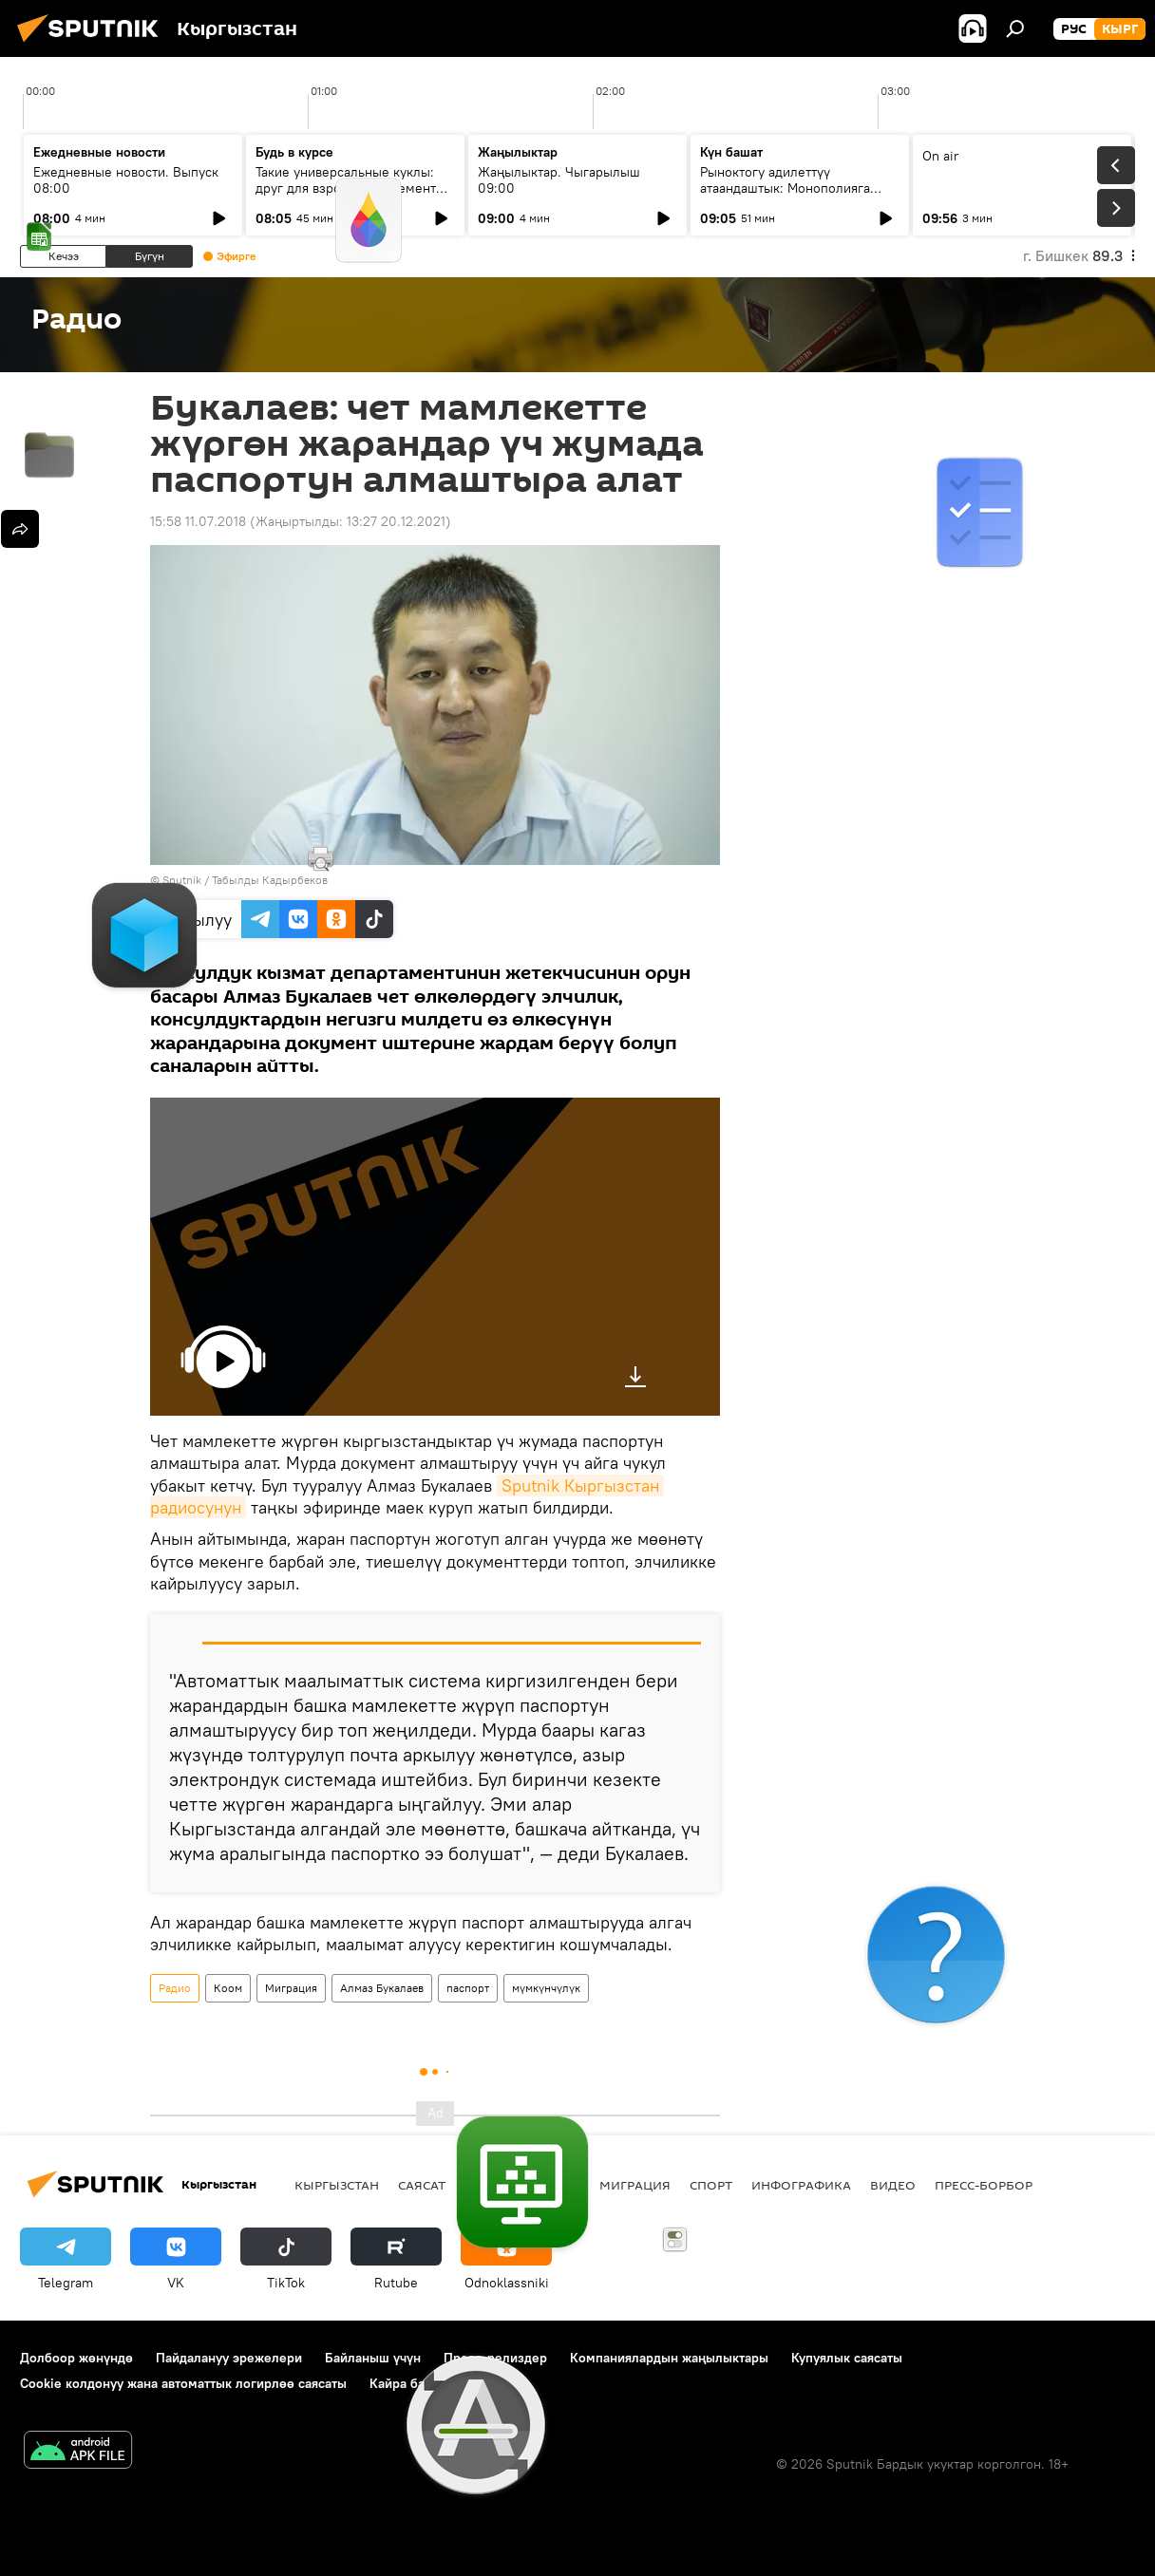 The image size is (1155, 2576). What do you see at coordinates (979, 512) in the screenshot?
I see `open the GNOME To Do task manager app` at bounding box center [979, 512].